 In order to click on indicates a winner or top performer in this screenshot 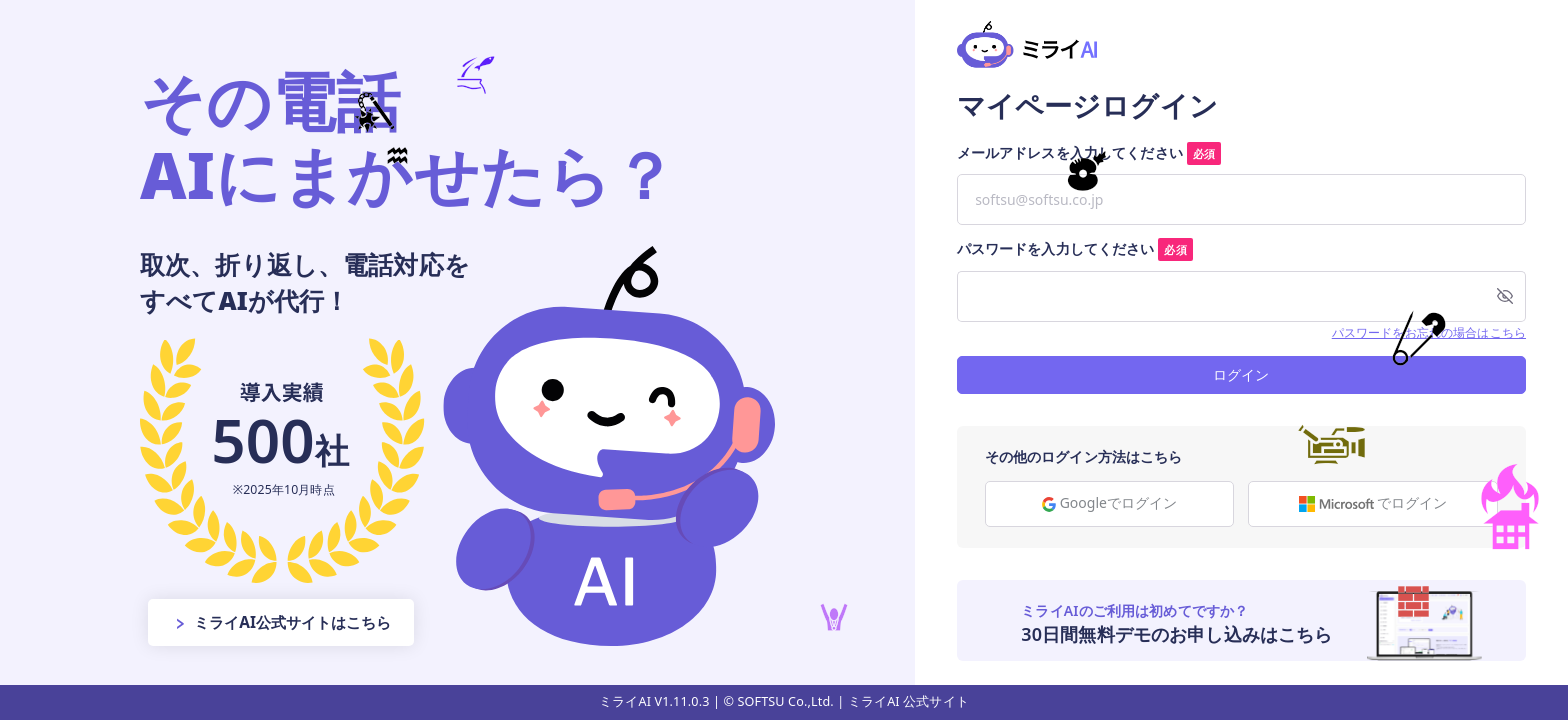, I will do `click(834, 617)`.